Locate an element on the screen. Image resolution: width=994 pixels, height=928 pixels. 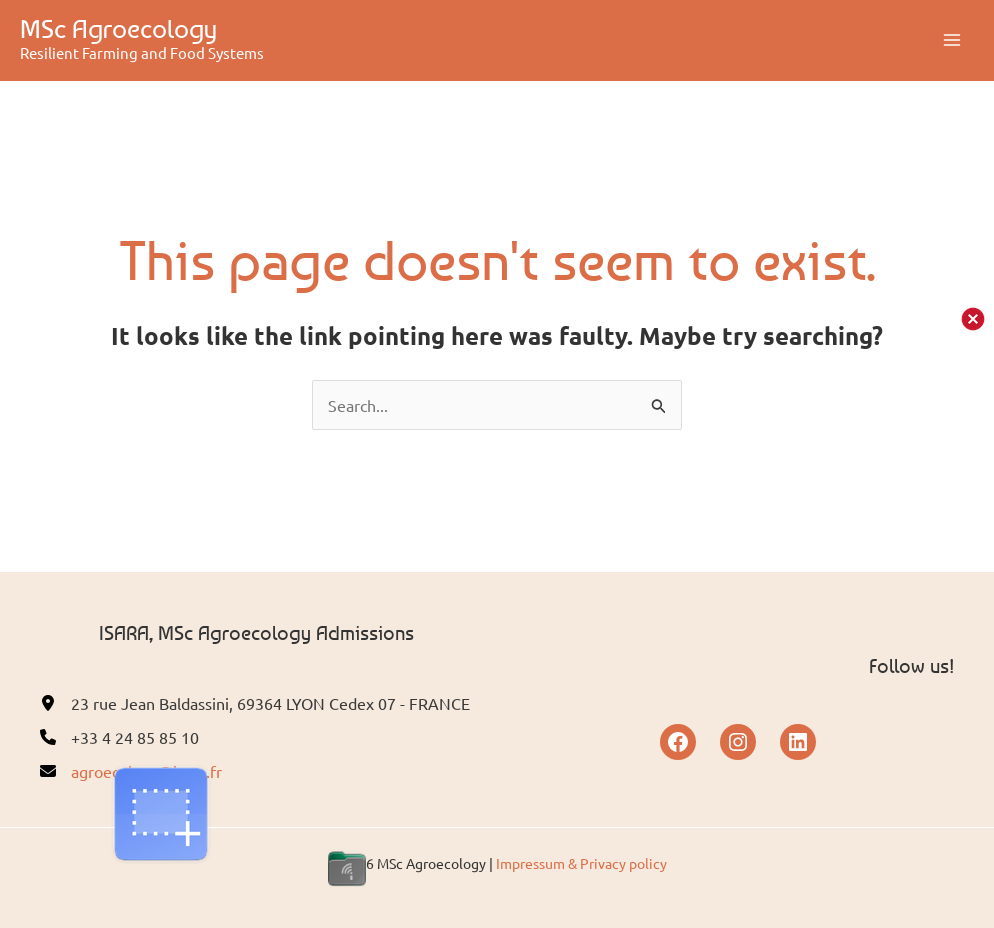
cancel the current action or operation is located at coordinates (973, 319).